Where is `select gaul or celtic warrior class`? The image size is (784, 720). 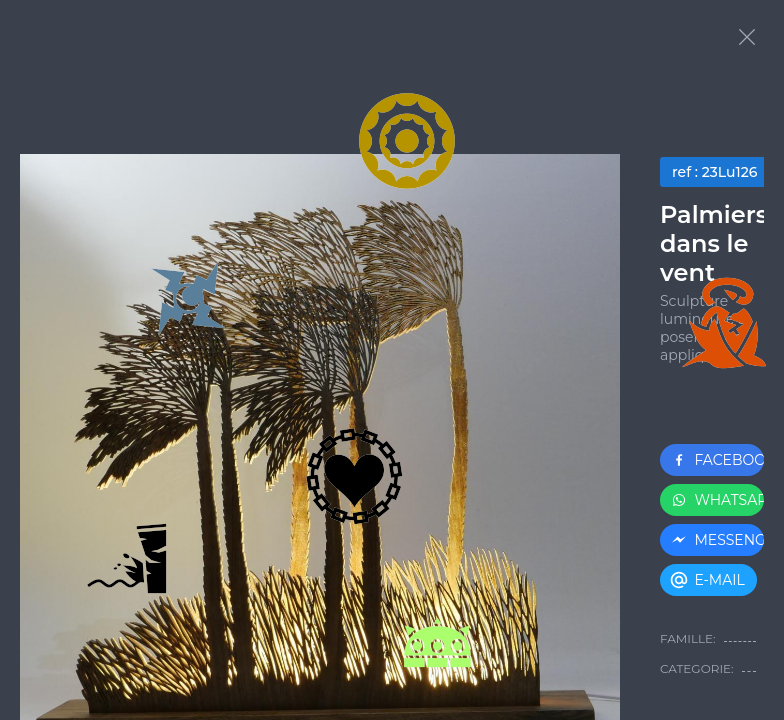 select gaul or celtic warrior class is located at coordinates (437, 645).